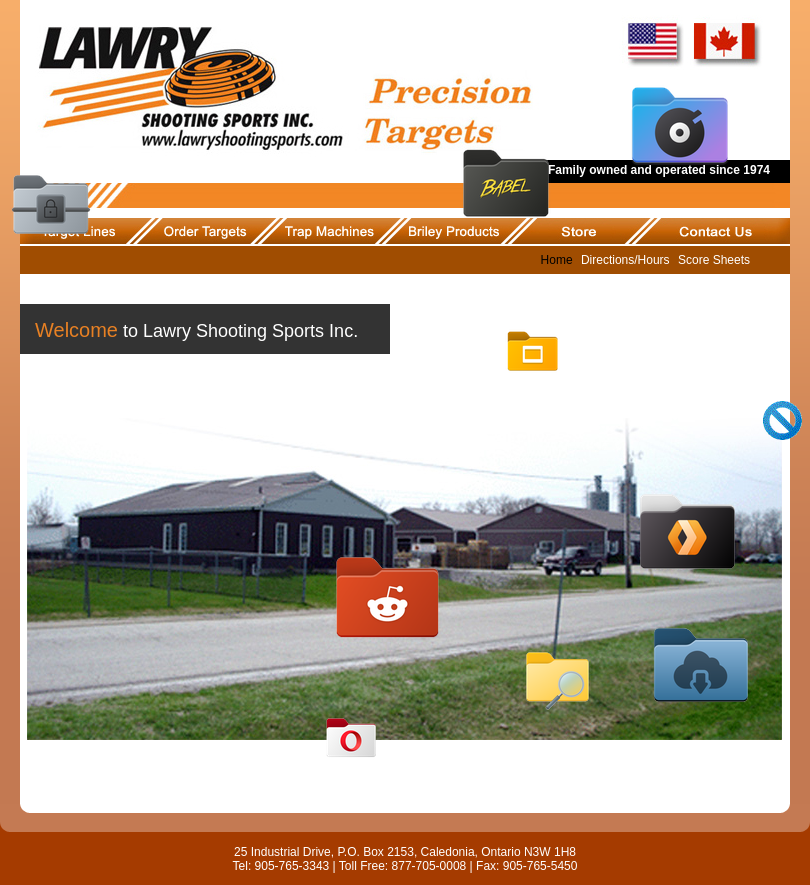  Describe the element at coordinates (782, 420) in the screenshot. I see `indicates access denied or permission blocked` at that location.